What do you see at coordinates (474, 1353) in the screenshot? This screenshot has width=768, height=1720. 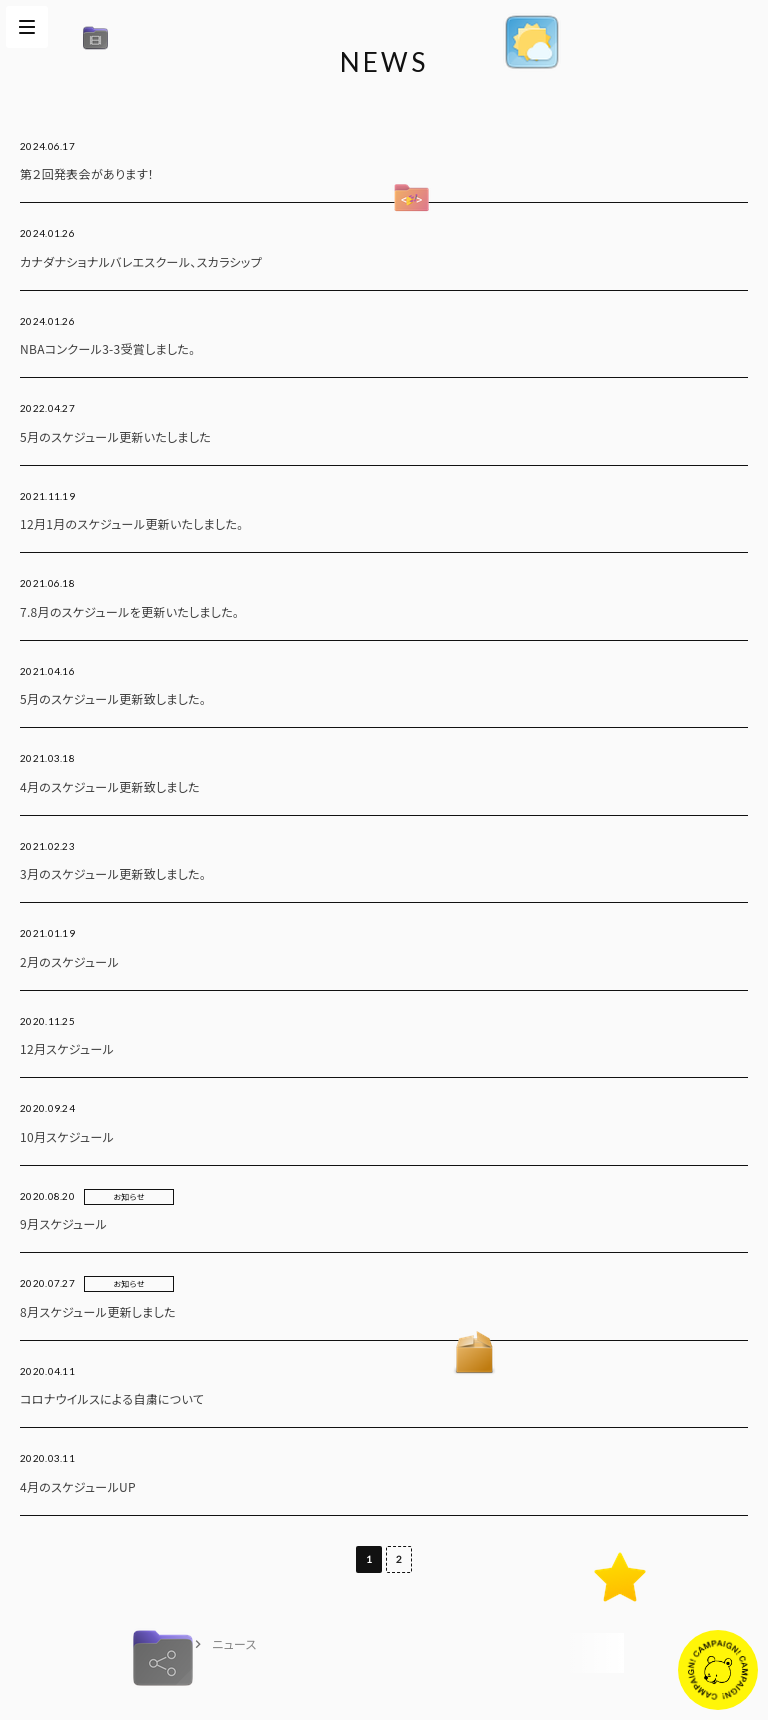 I see `generic package or archive file type` at bounding box center [474, 1353].